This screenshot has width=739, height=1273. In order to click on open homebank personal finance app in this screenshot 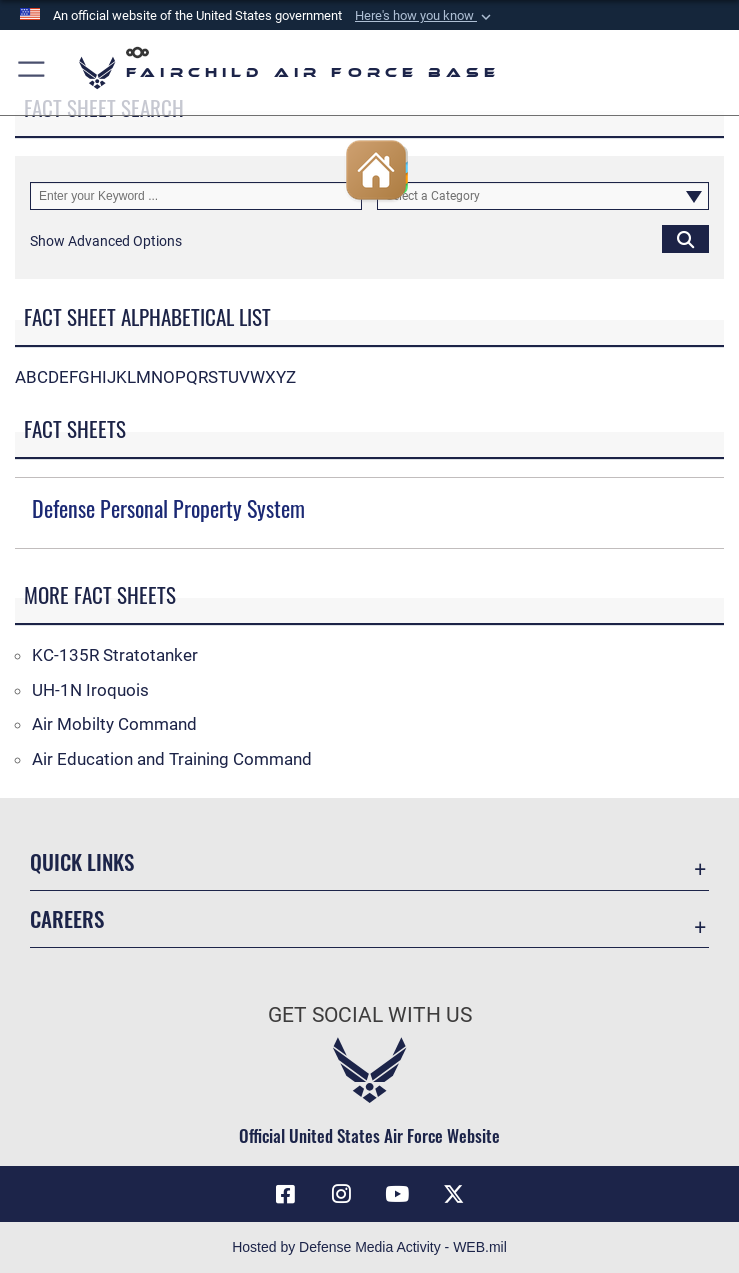, I will do `click(376, 170)`.